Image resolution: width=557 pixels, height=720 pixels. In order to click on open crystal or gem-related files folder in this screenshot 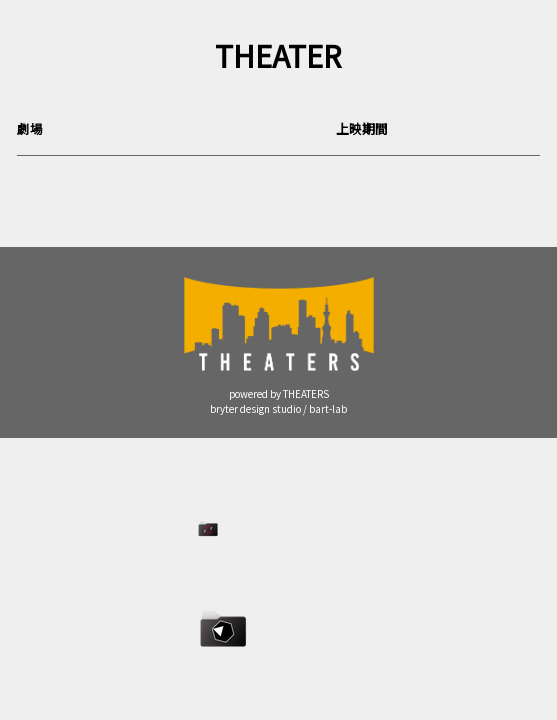, I will do `click(223, 630)`.